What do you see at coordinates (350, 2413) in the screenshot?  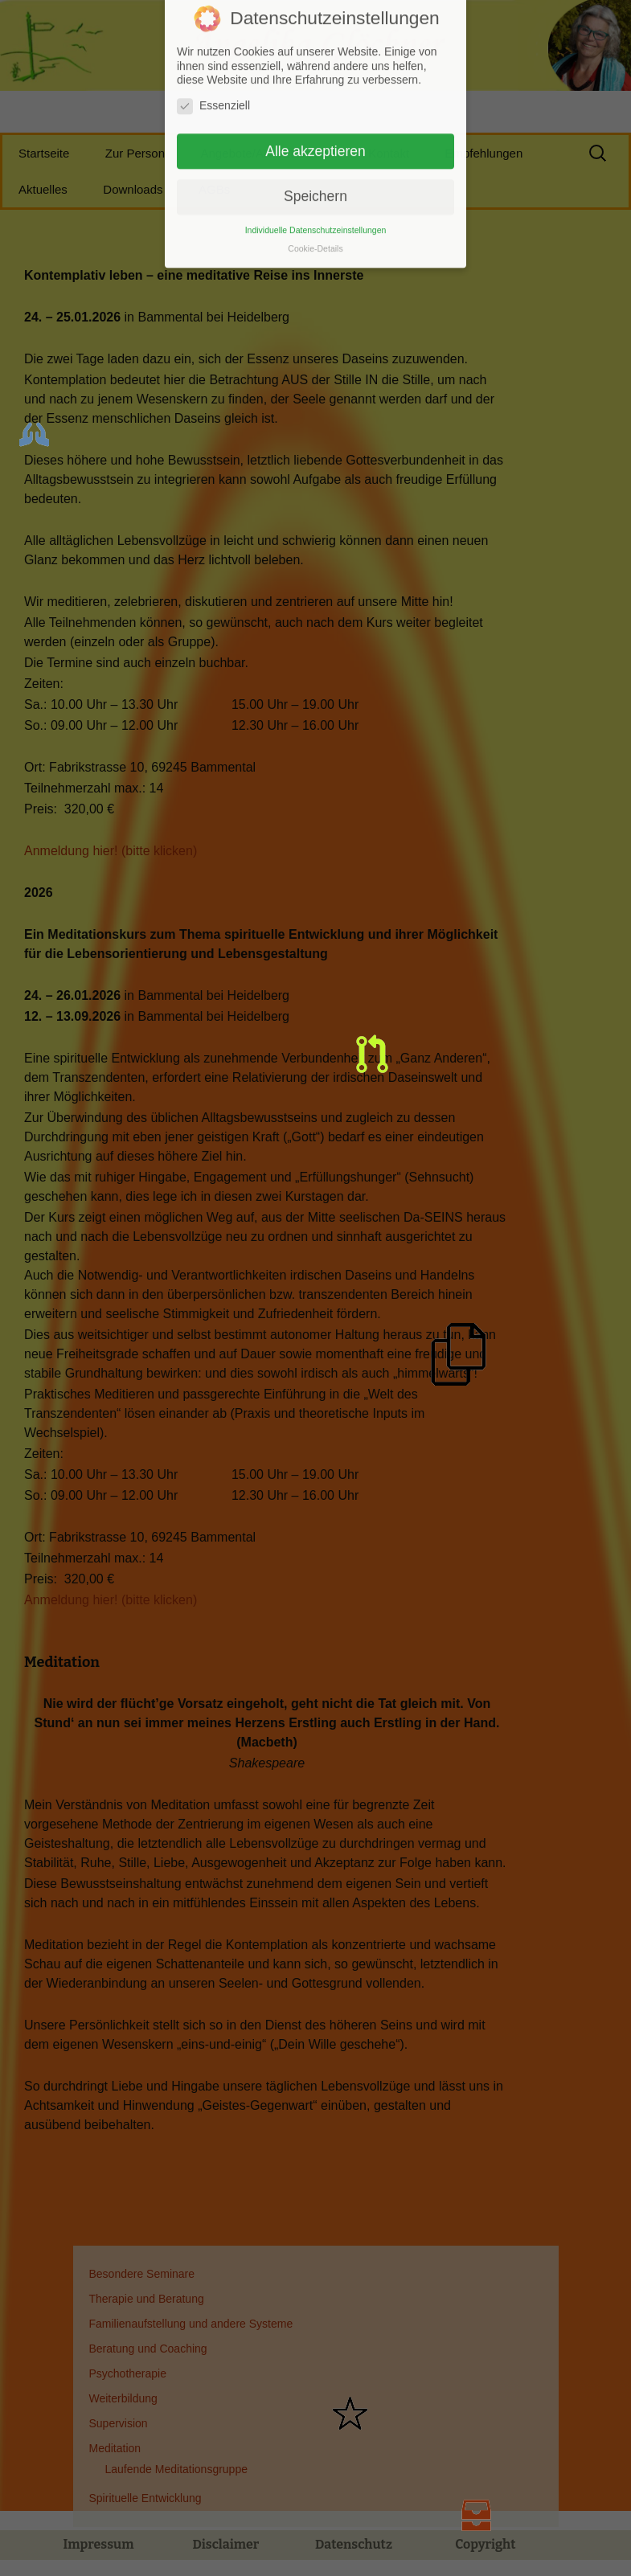 I see `add to favorites` at bounding box center [350, 2413].